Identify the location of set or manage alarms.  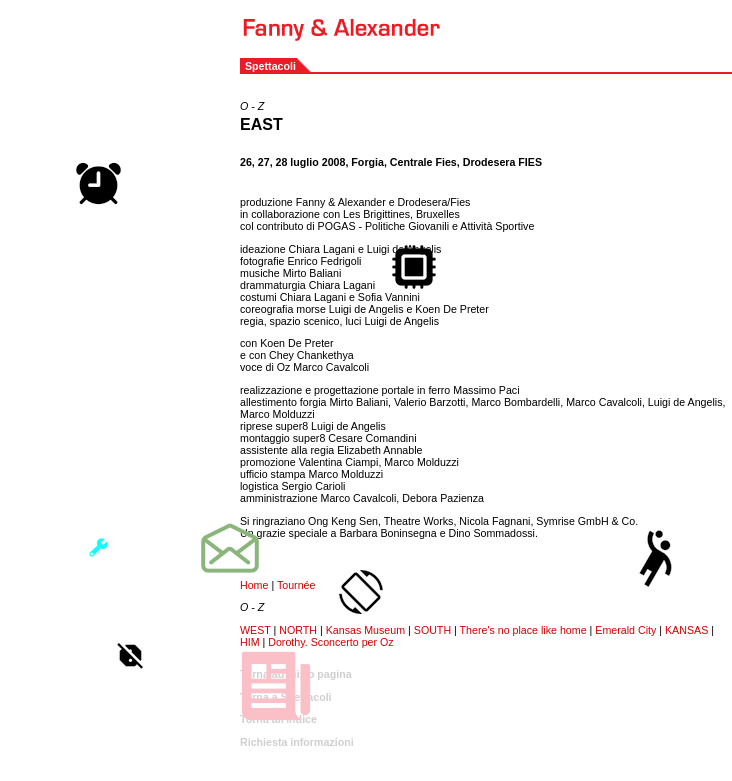
(98, 183).